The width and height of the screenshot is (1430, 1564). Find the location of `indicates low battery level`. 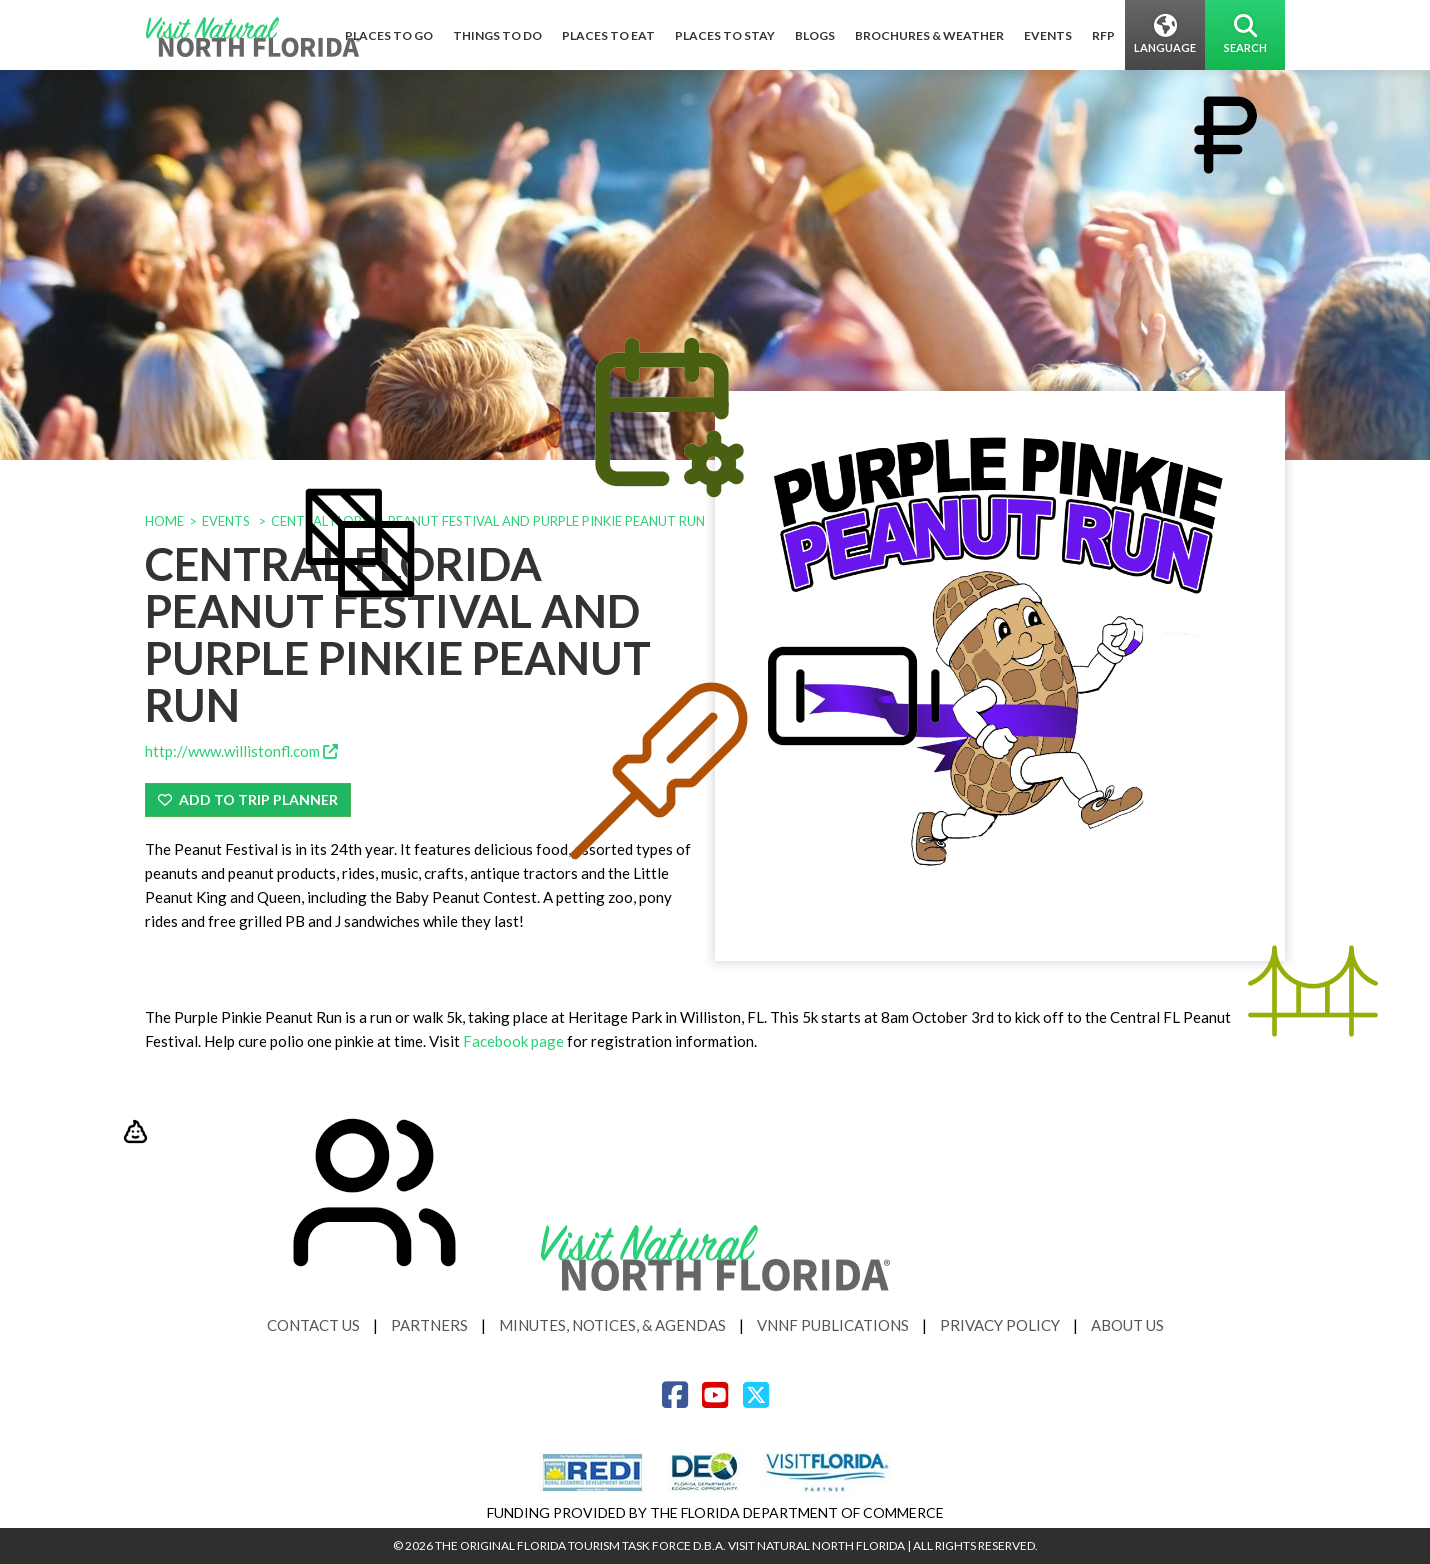

indicates low battery level is located at coordinates (851, 696).